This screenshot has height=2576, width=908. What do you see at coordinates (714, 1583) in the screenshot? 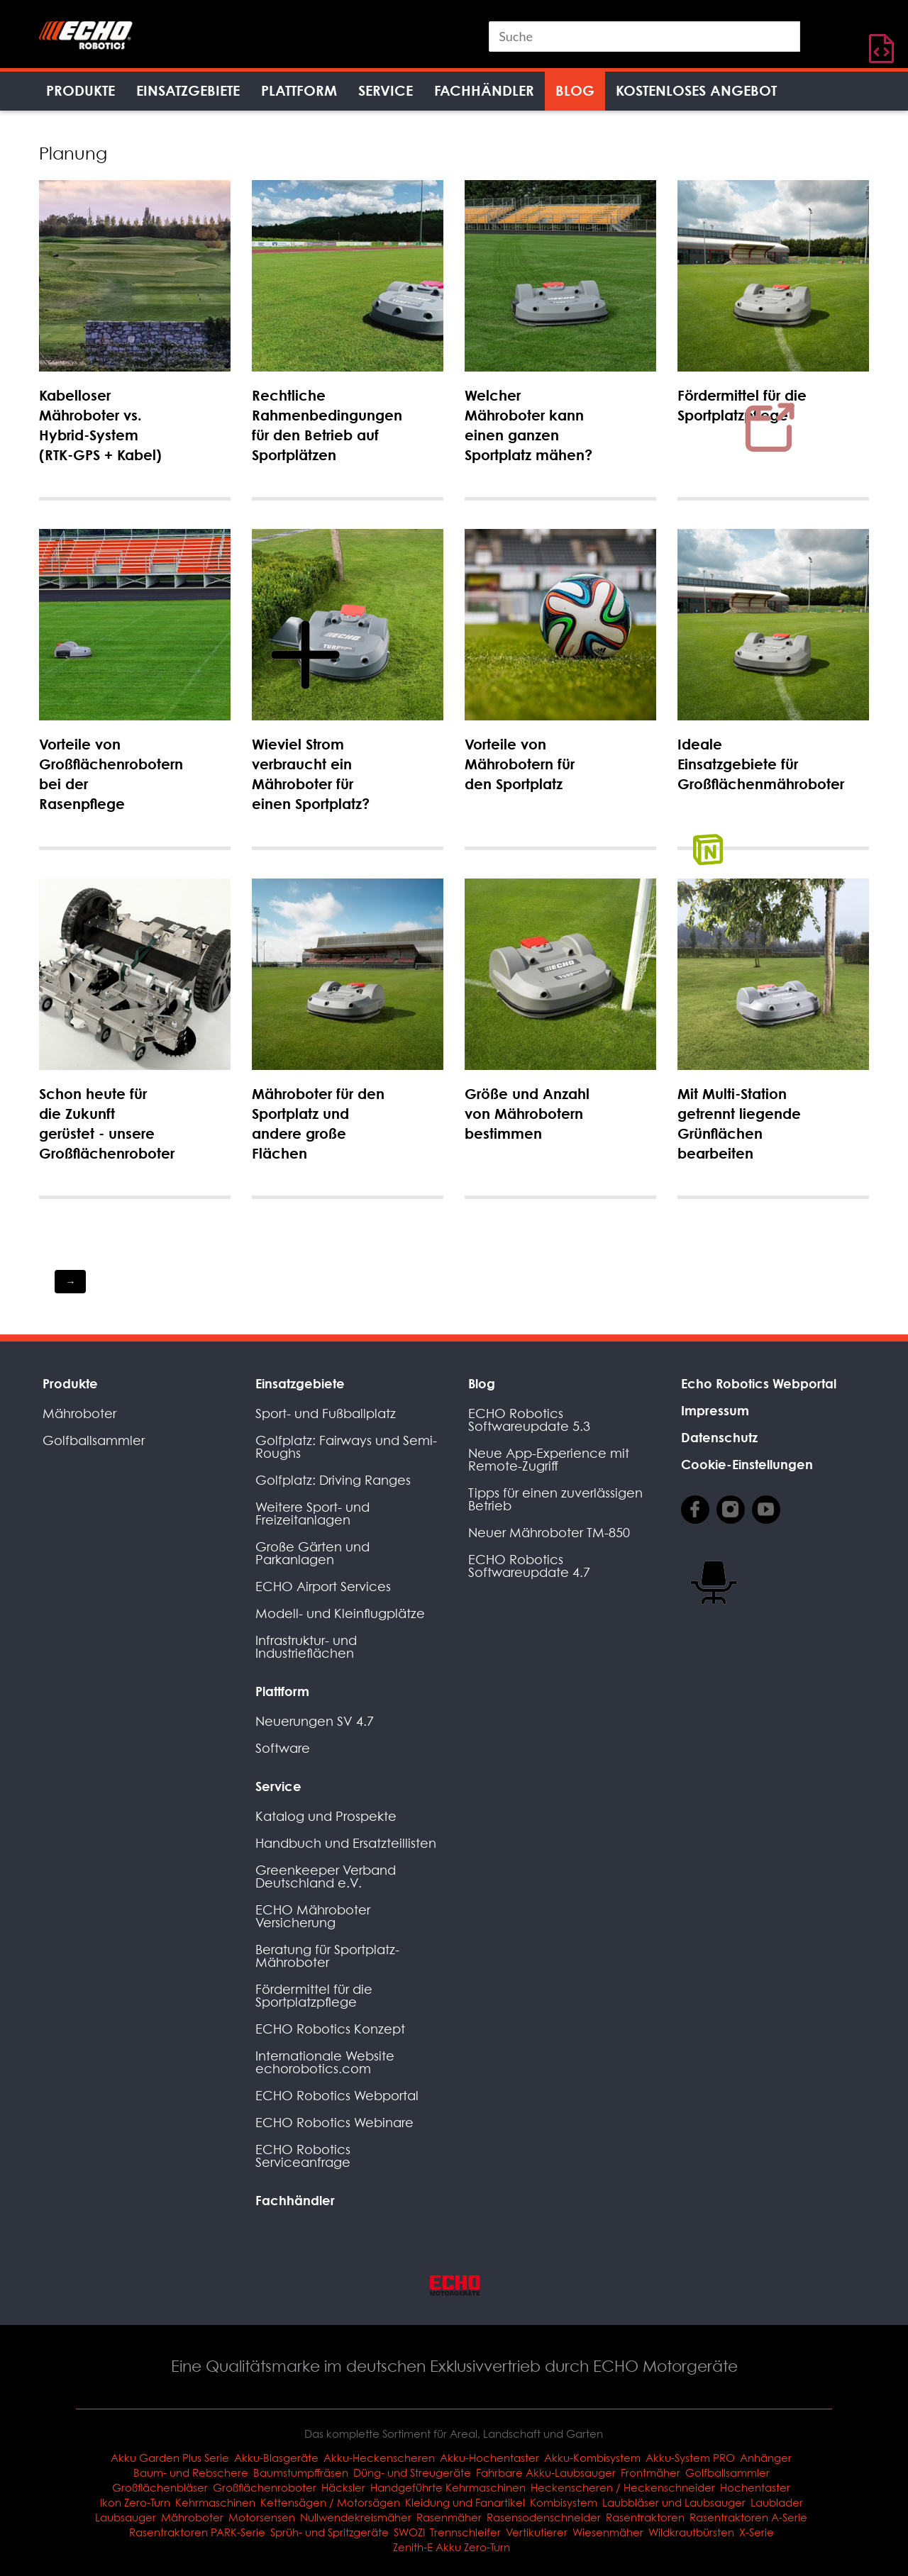
I see `workspace or office settings` at bounding box center [714, 1583].